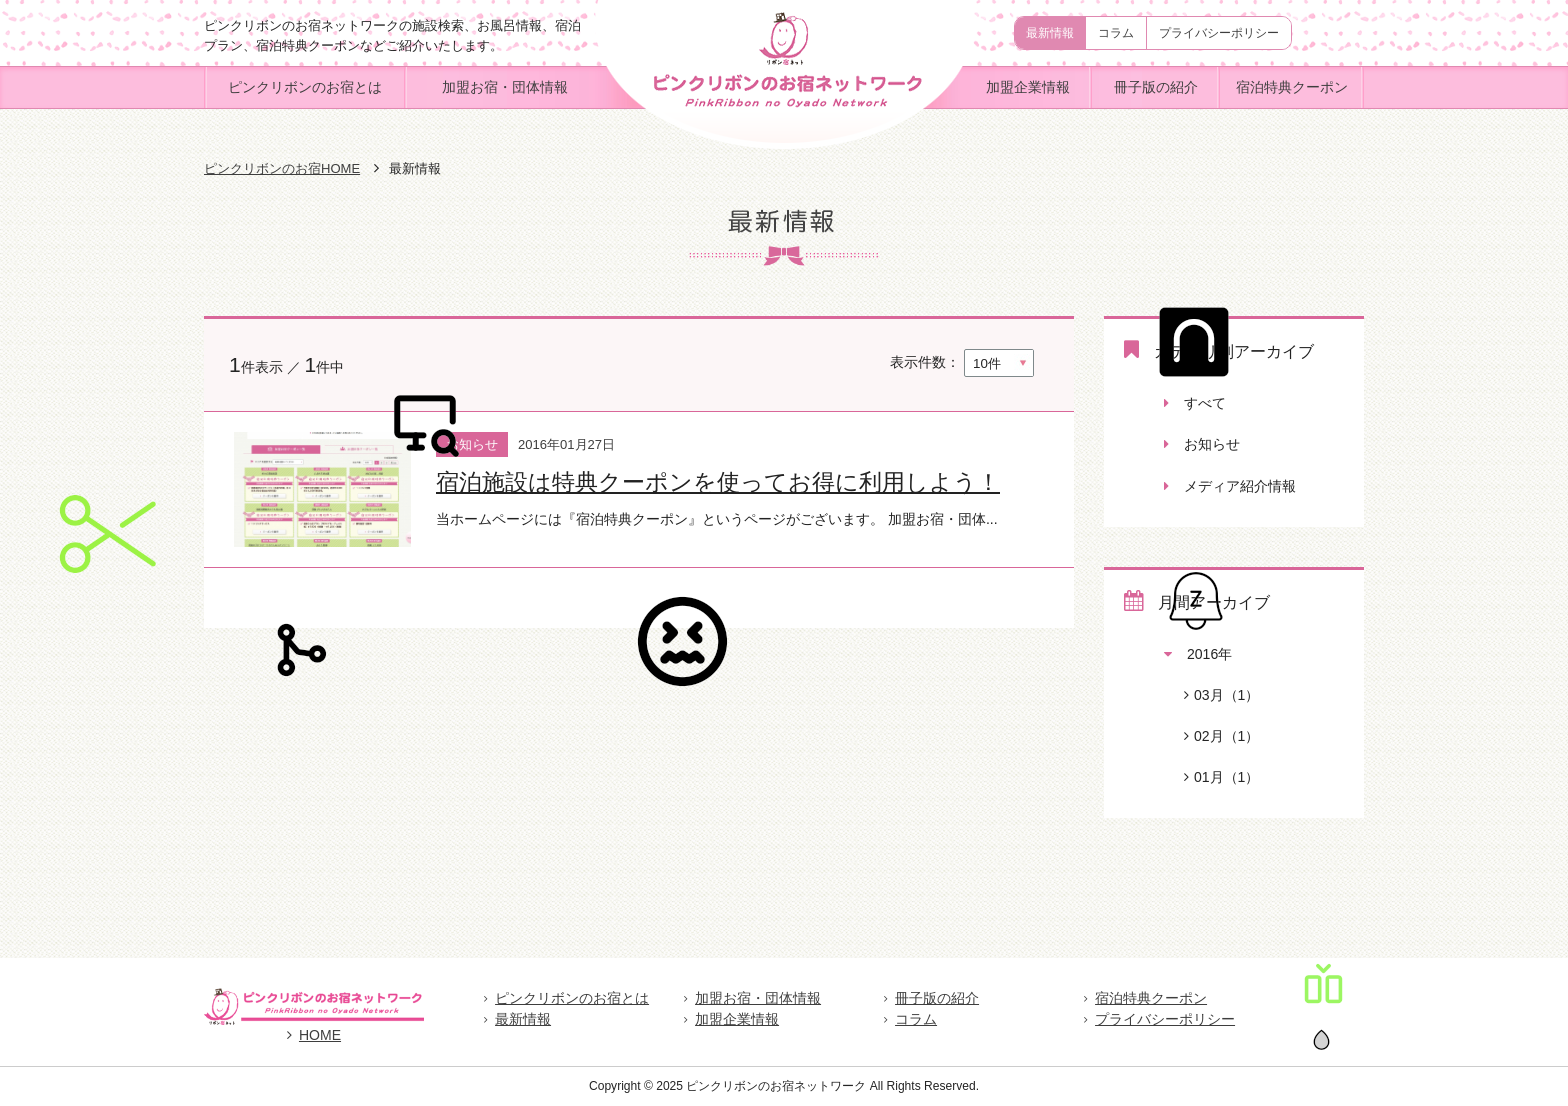  What do you see at coordinates (1194, 342) in the screenshot?
I see `represents a set intersection or overlap operation` at bounding box center [1194, 342].